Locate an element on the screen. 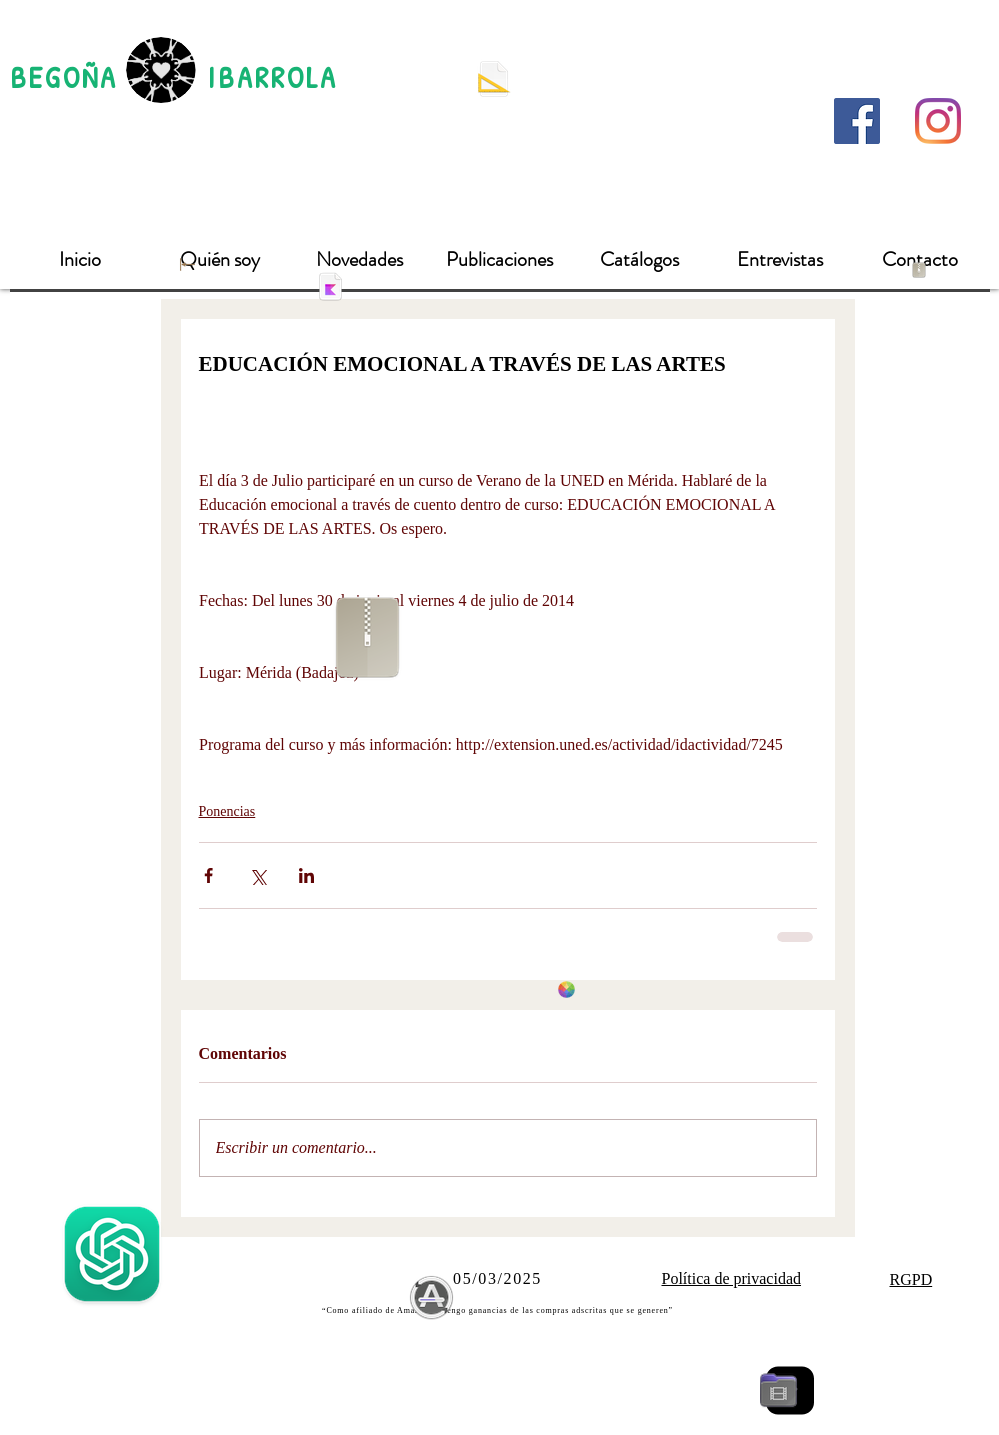 Image resolution: width=999 pixels, height=1435 pixels. open file roller archive manager is located at coordinates (919, 270).